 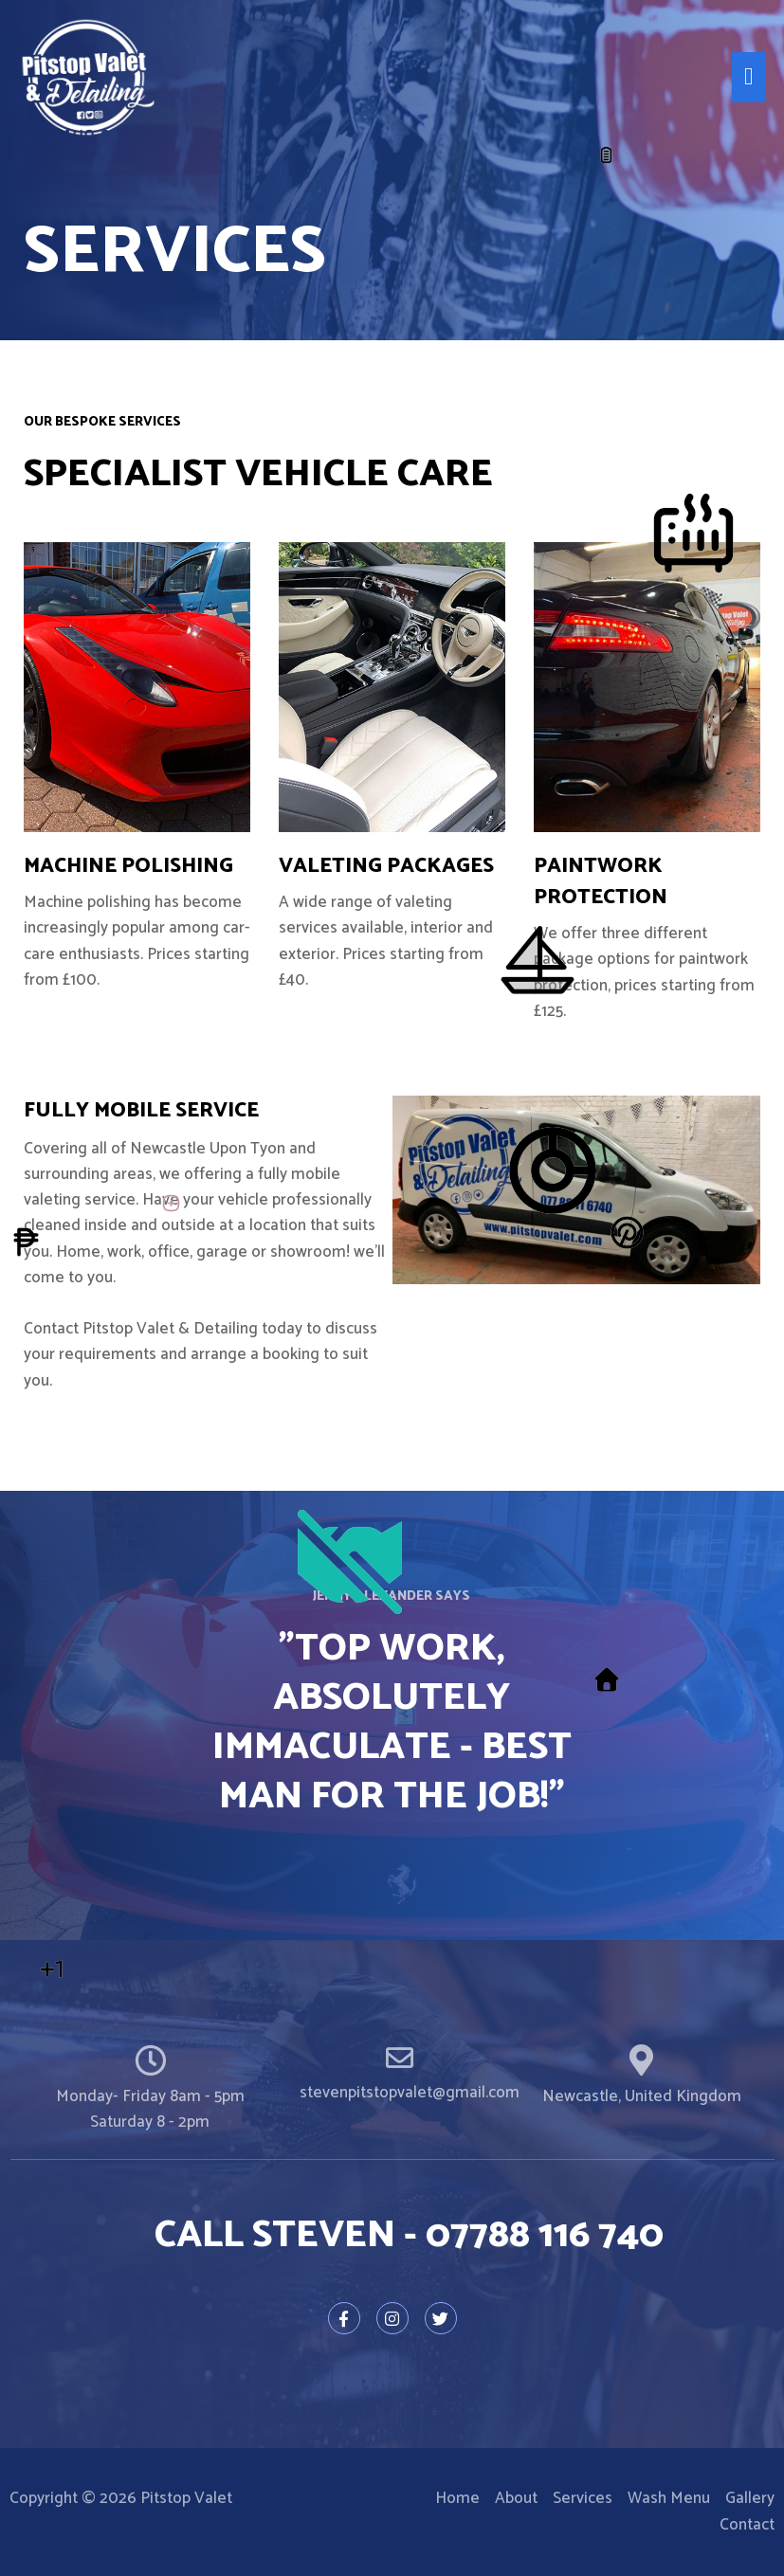 I want to click on adjust heater or heating settings, so click(x=693, y=533).